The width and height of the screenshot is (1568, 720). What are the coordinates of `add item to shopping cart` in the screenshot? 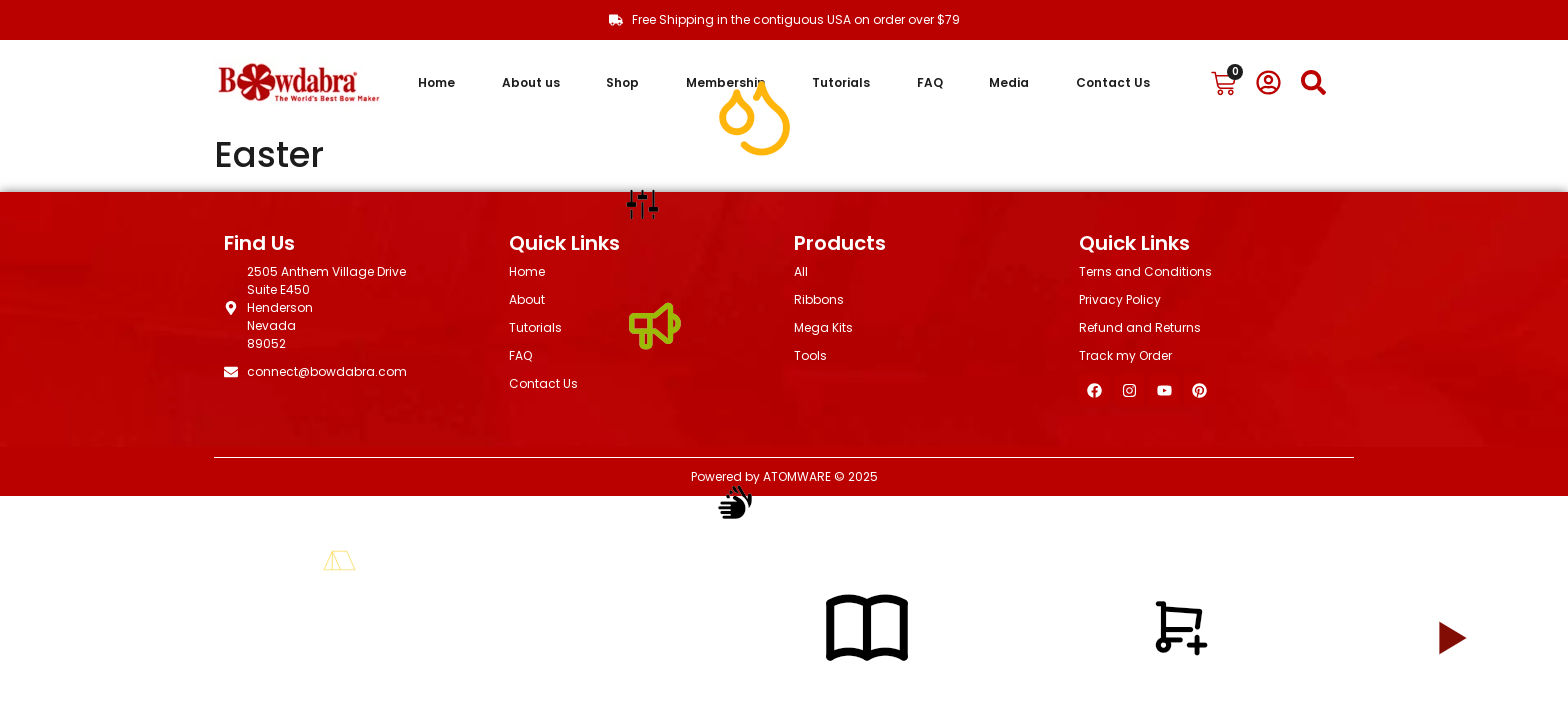 It's located at (1179, 627).